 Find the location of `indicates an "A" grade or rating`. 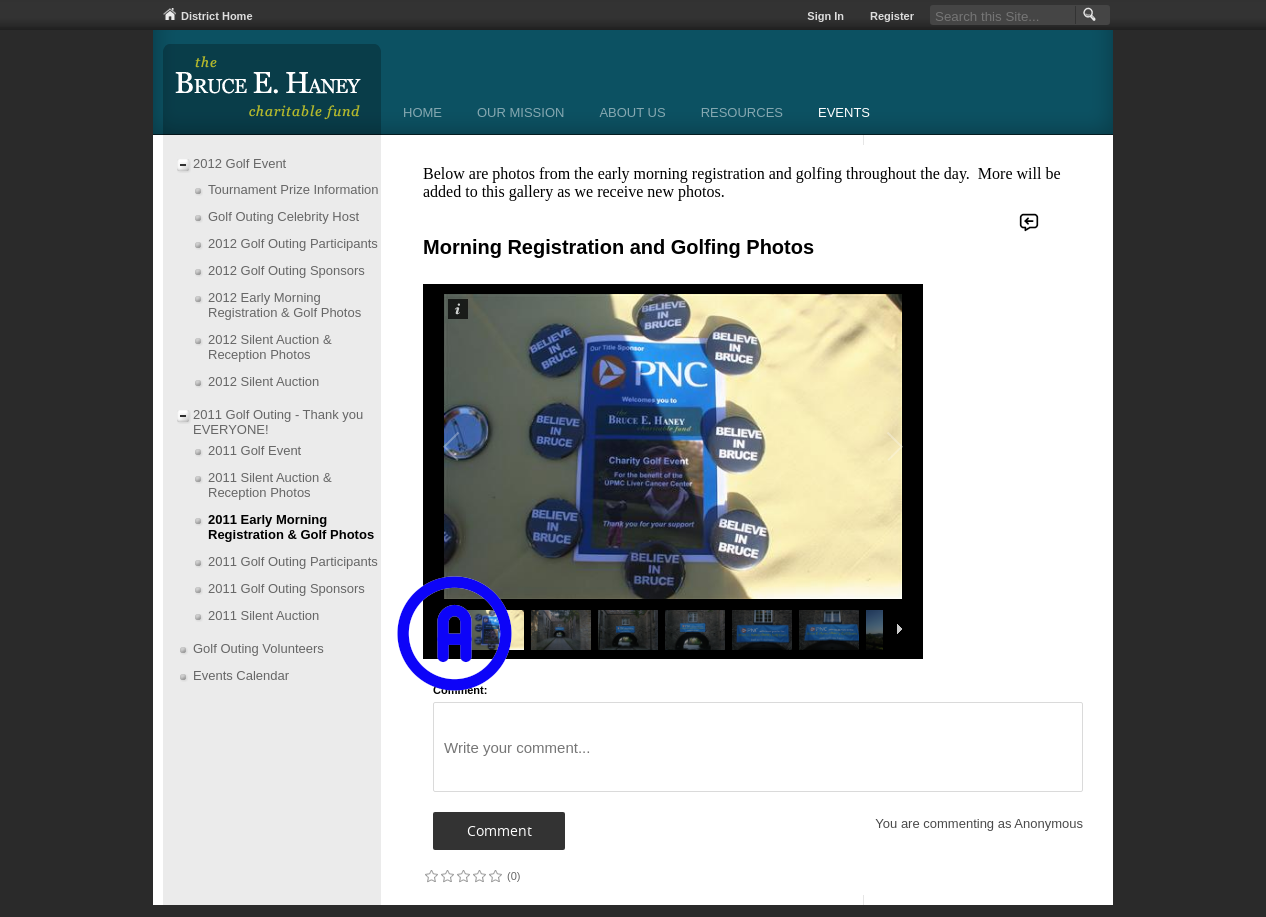

indicates an "A" grade or rating is located at coordinates (454, 633).